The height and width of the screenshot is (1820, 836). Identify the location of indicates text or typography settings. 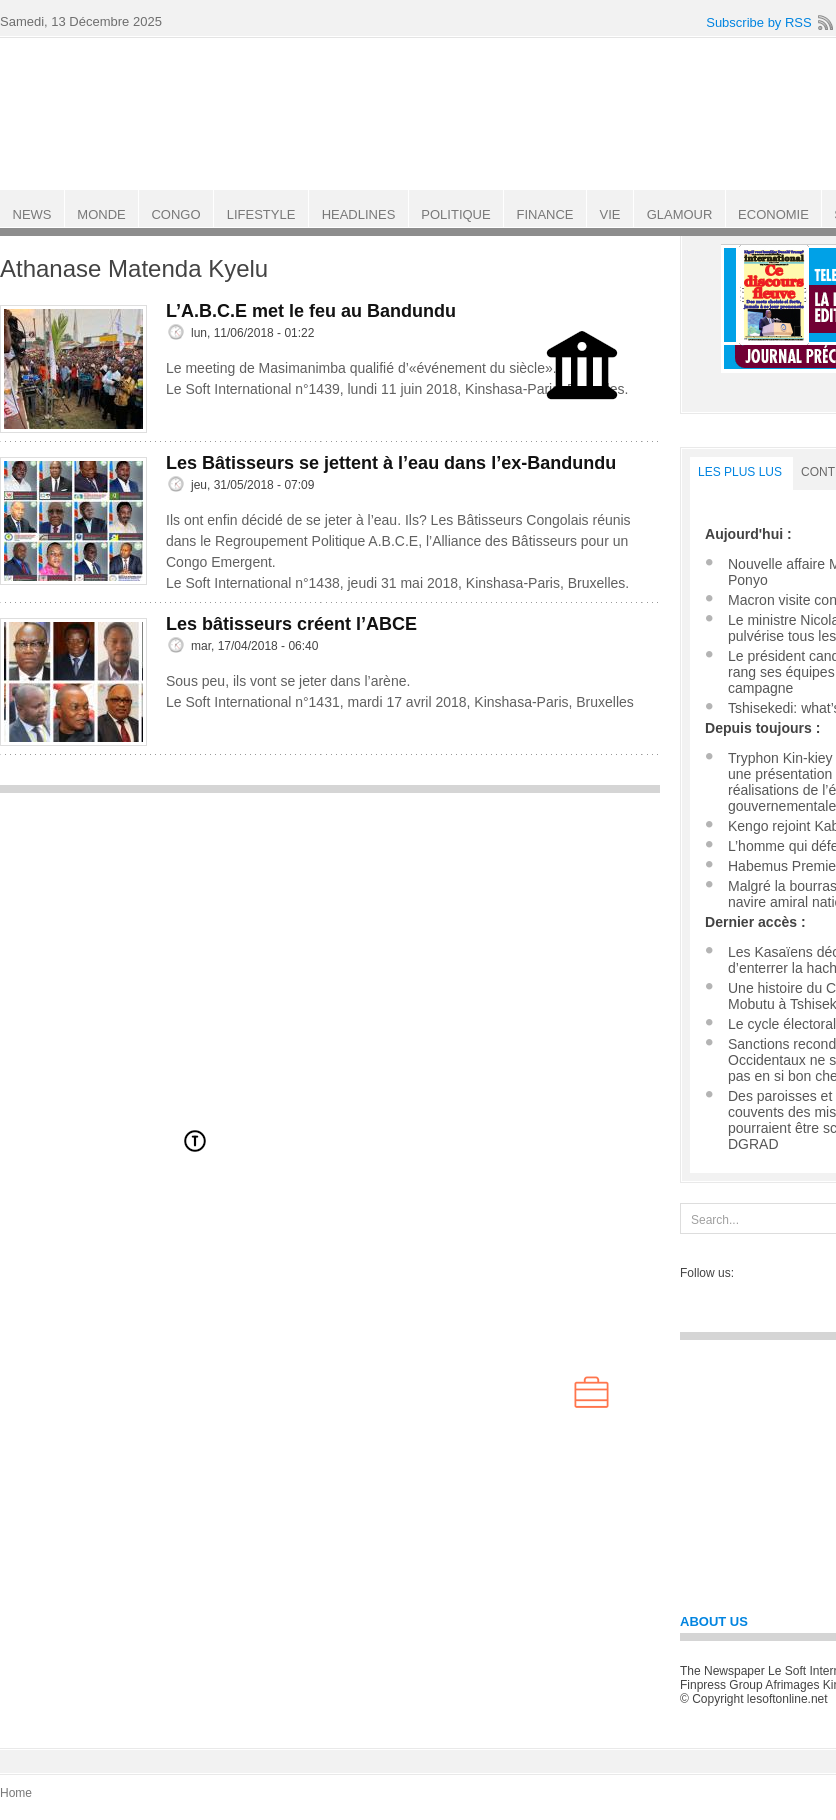
(195, 1141).